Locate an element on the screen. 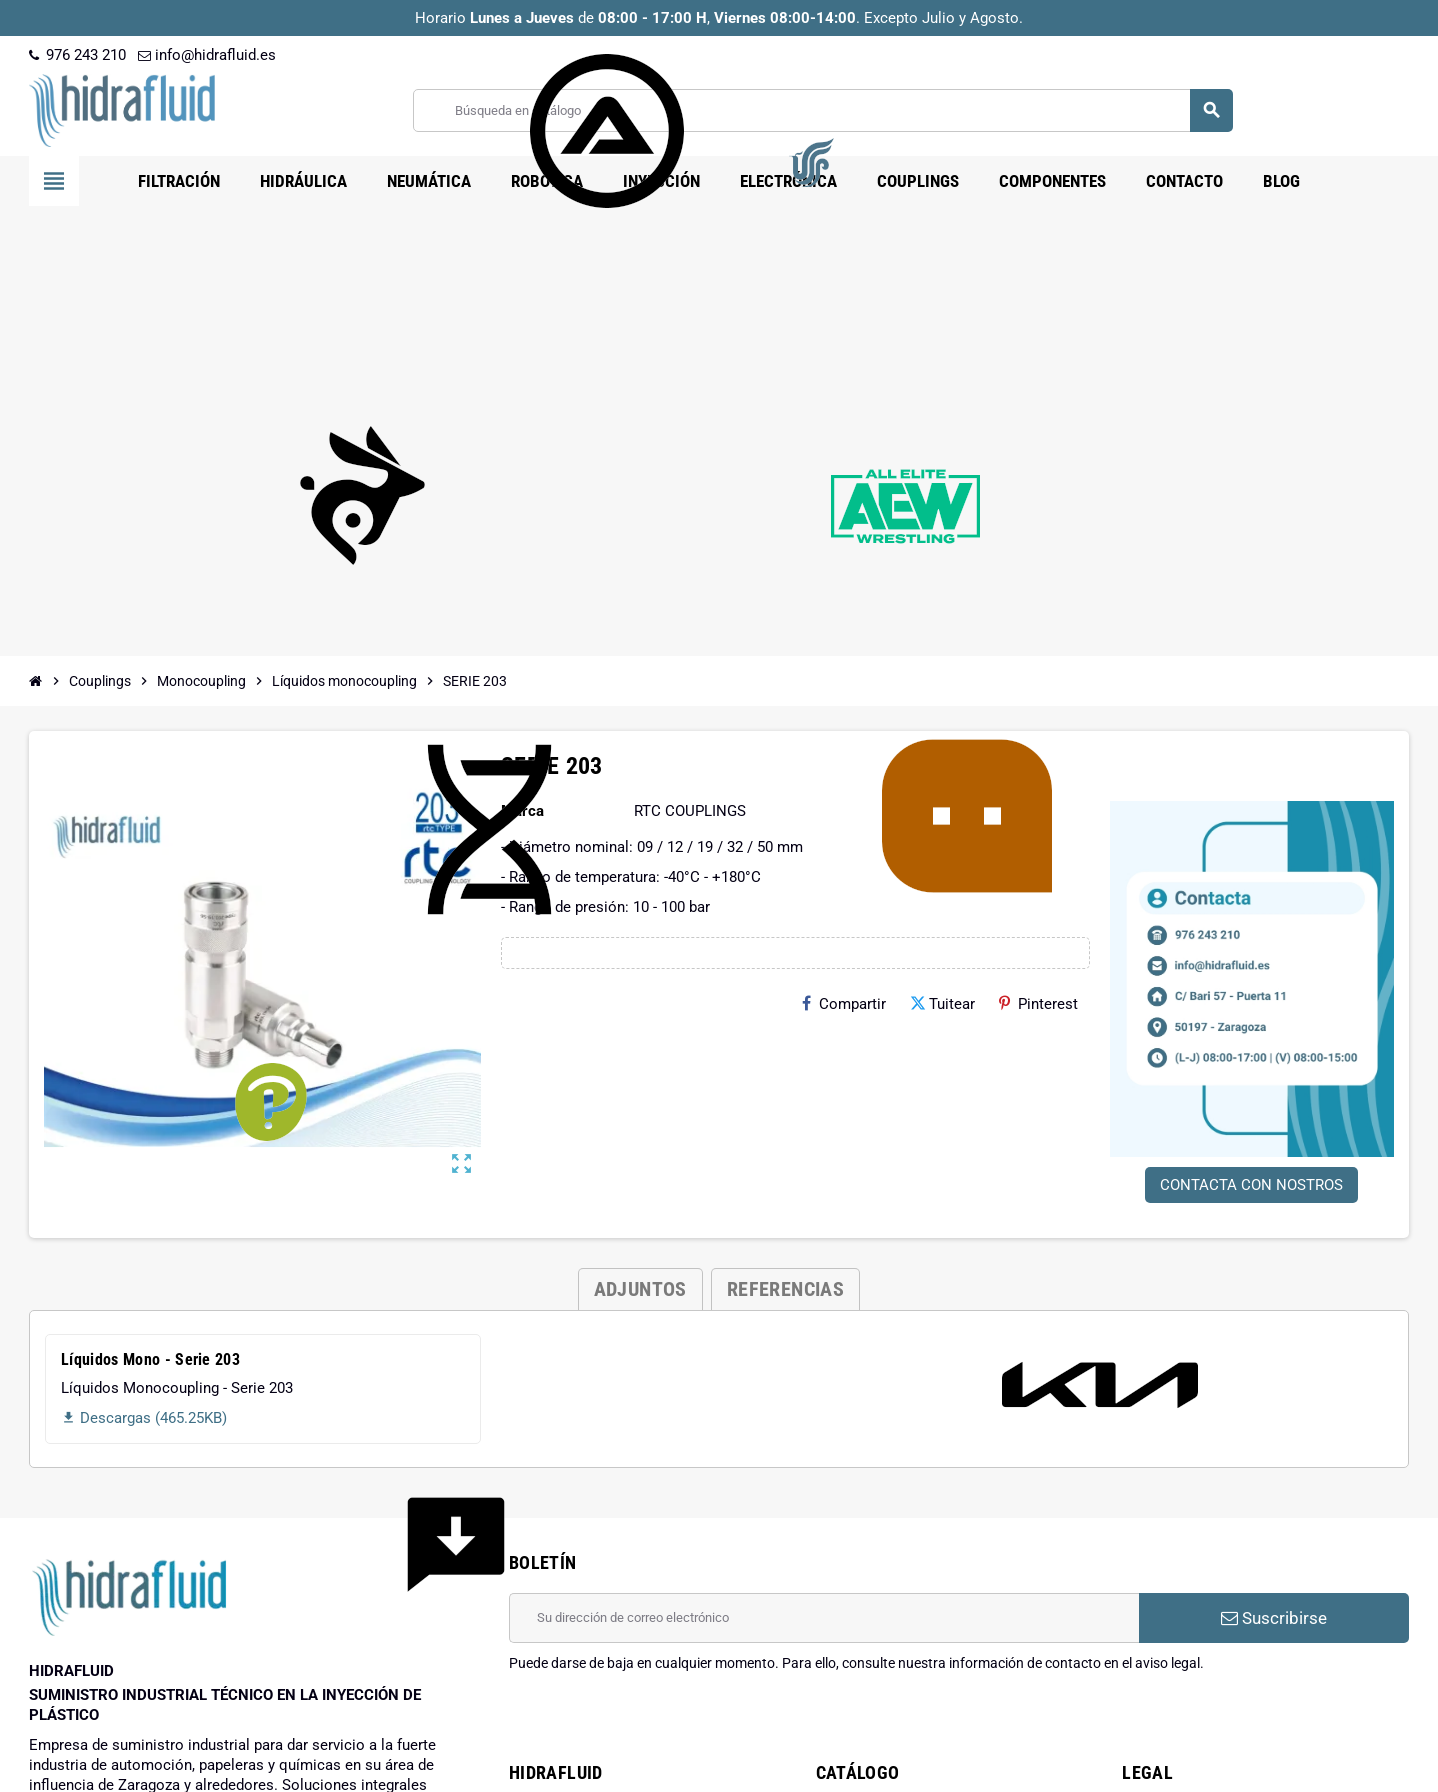 This screenshot has width=1438, height=1792. access genetics or DNA-related information is located at coordinates (489, 829).